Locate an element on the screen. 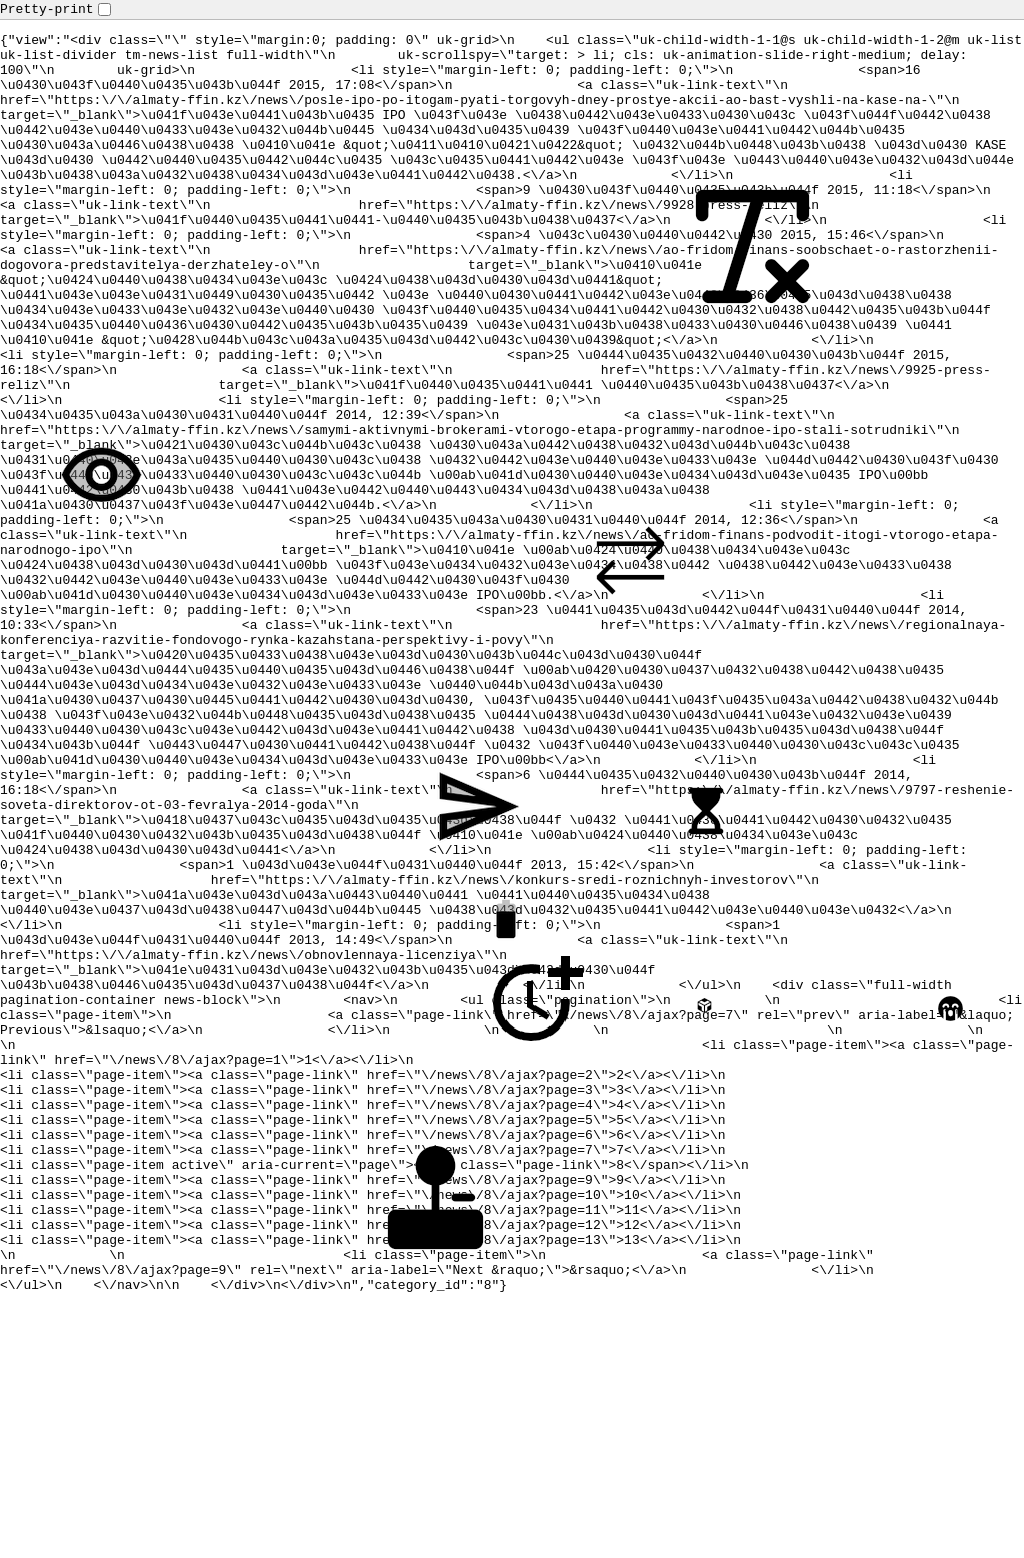  clear text formatting is located at coordinates (752, 246).